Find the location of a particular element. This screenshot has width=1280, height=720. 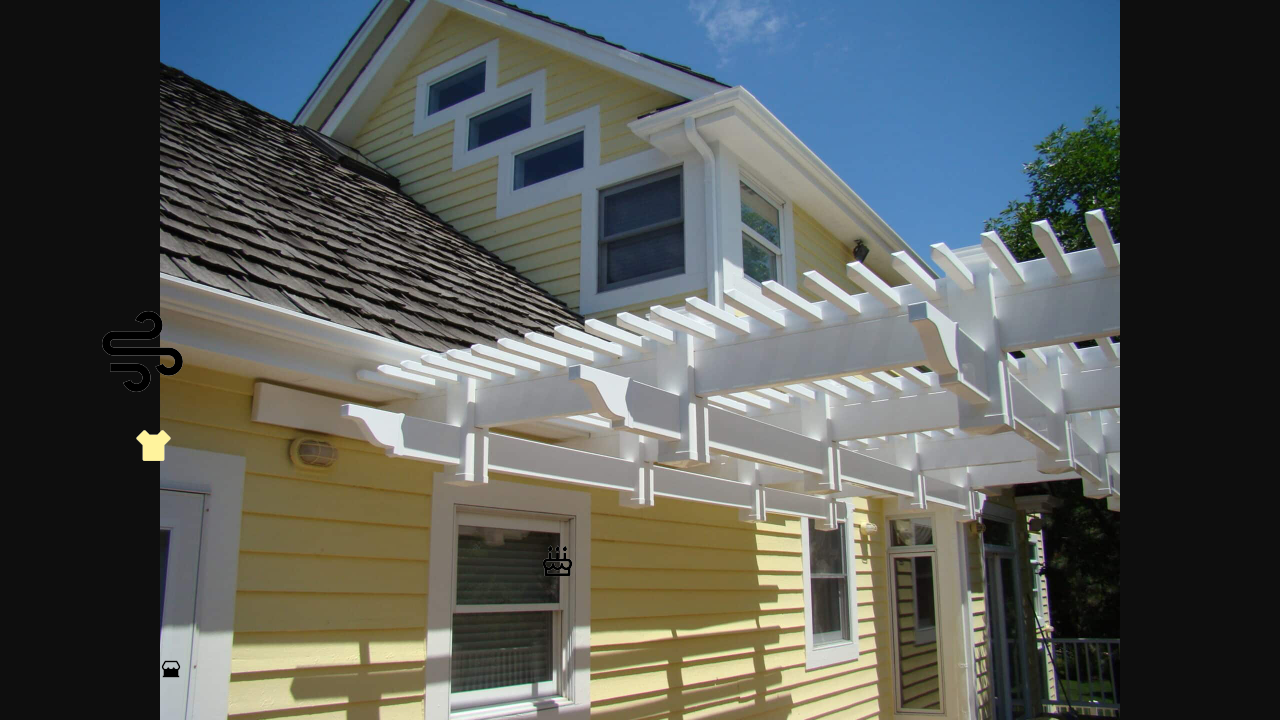

browse clothing or apparel products is located at coordinates (153, 445).